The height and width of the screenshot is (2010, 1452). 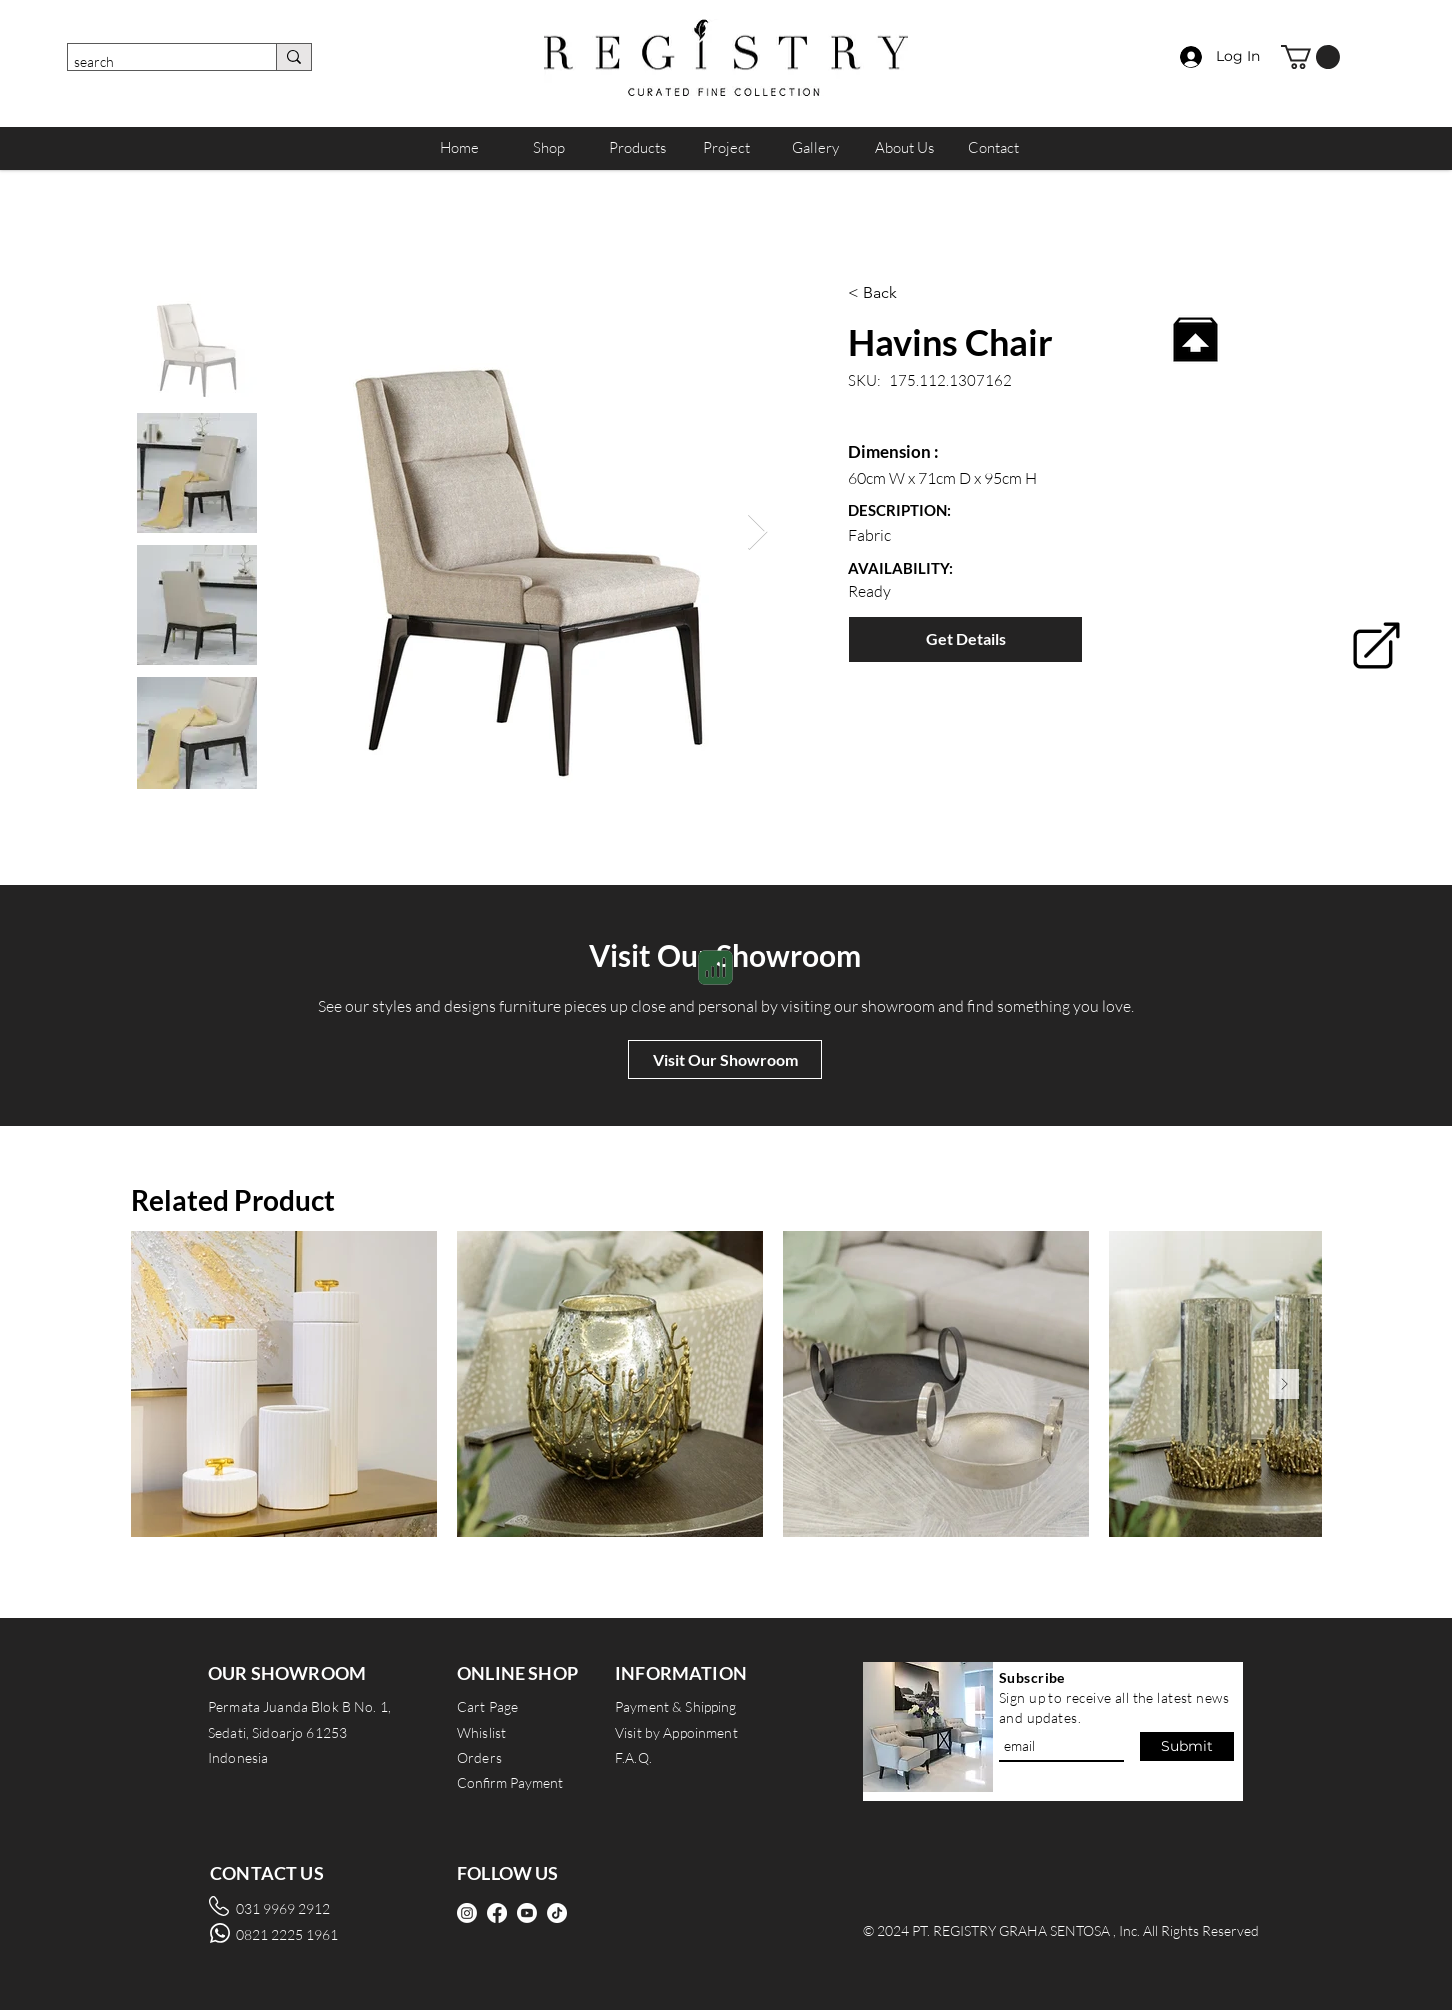 I want to click on open link in a new tab or window, so click(x=1376, y=645).